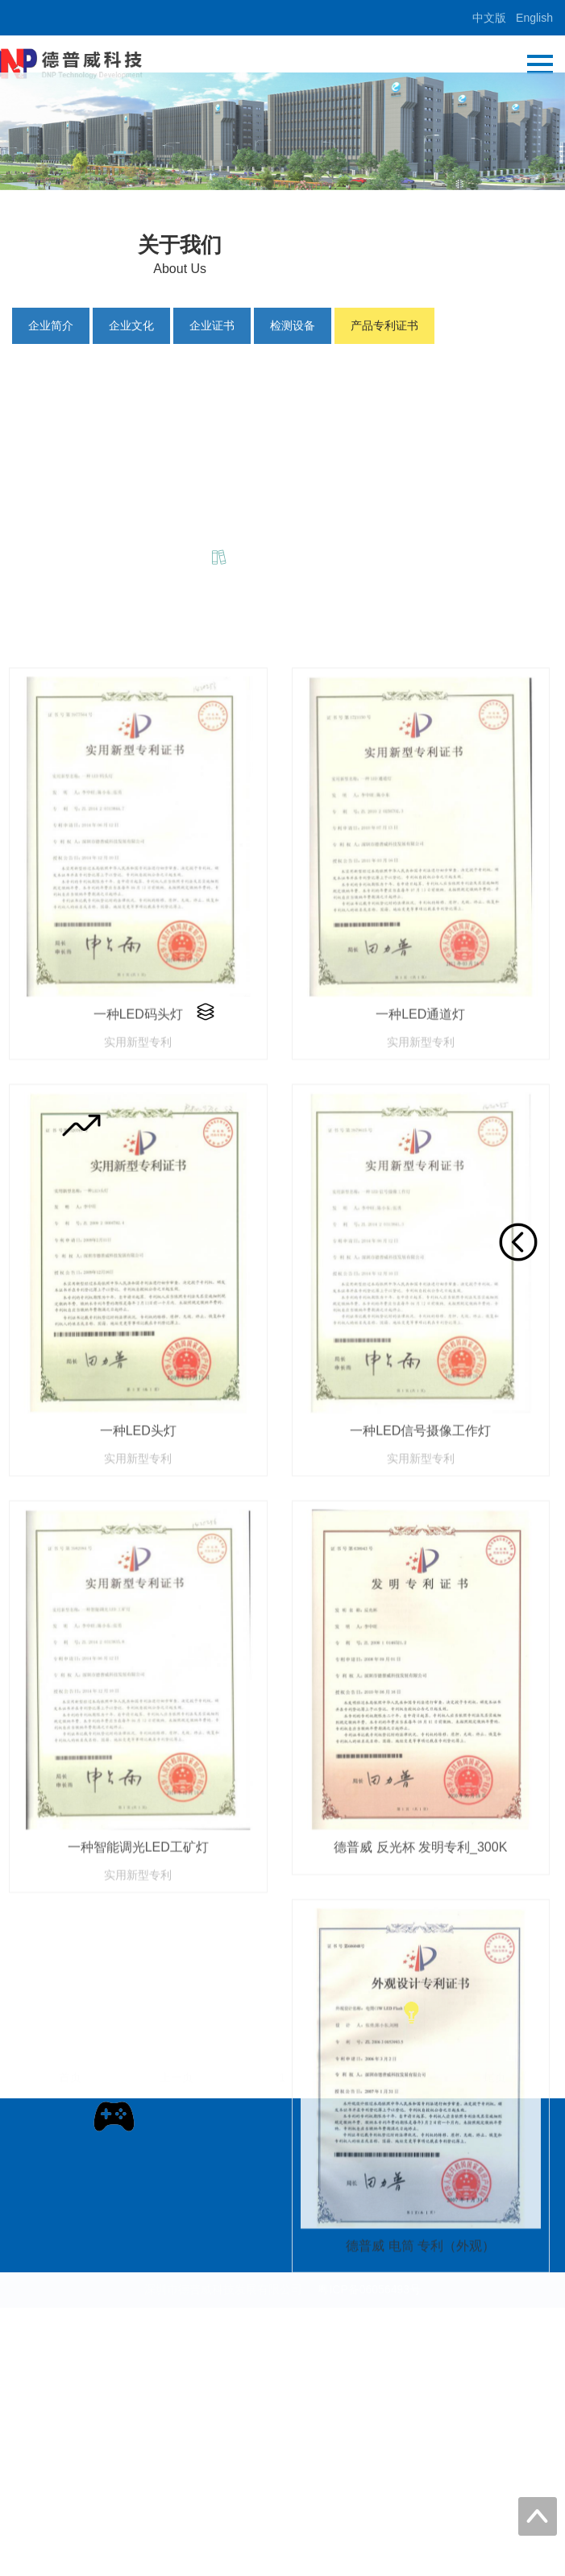 This screenshot has width=565, height=2576. What do you see at coordinates (206, 1012) in the screenshot?
I see `toggle layer visibility in an editor` at bounding box center [206, 1012].